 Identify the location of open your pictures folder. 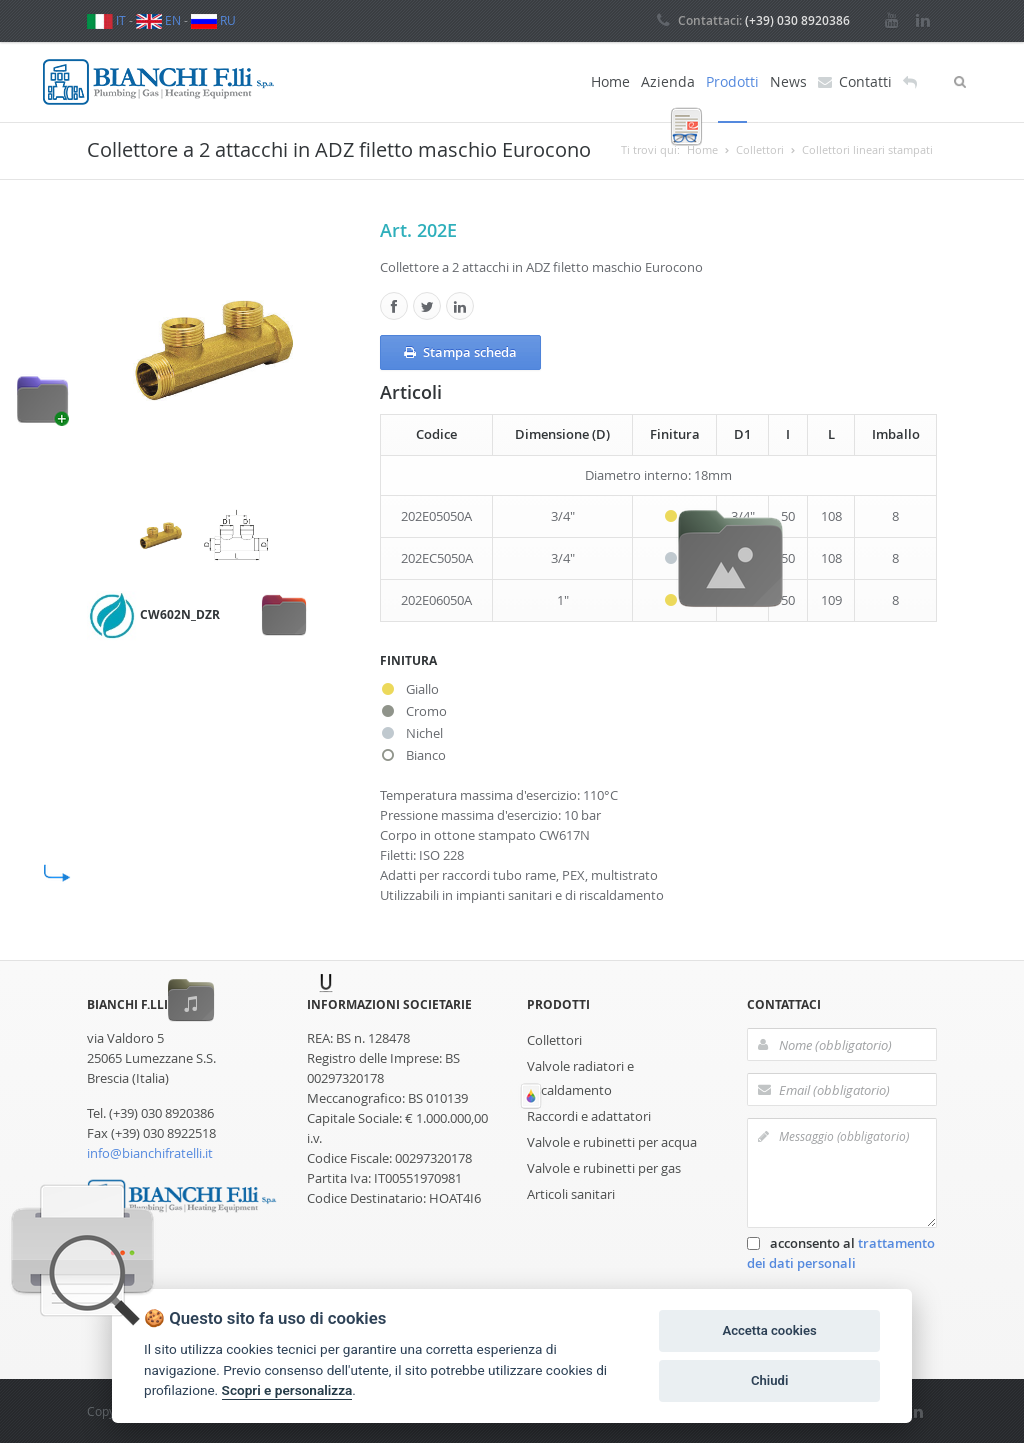
(730, 558).